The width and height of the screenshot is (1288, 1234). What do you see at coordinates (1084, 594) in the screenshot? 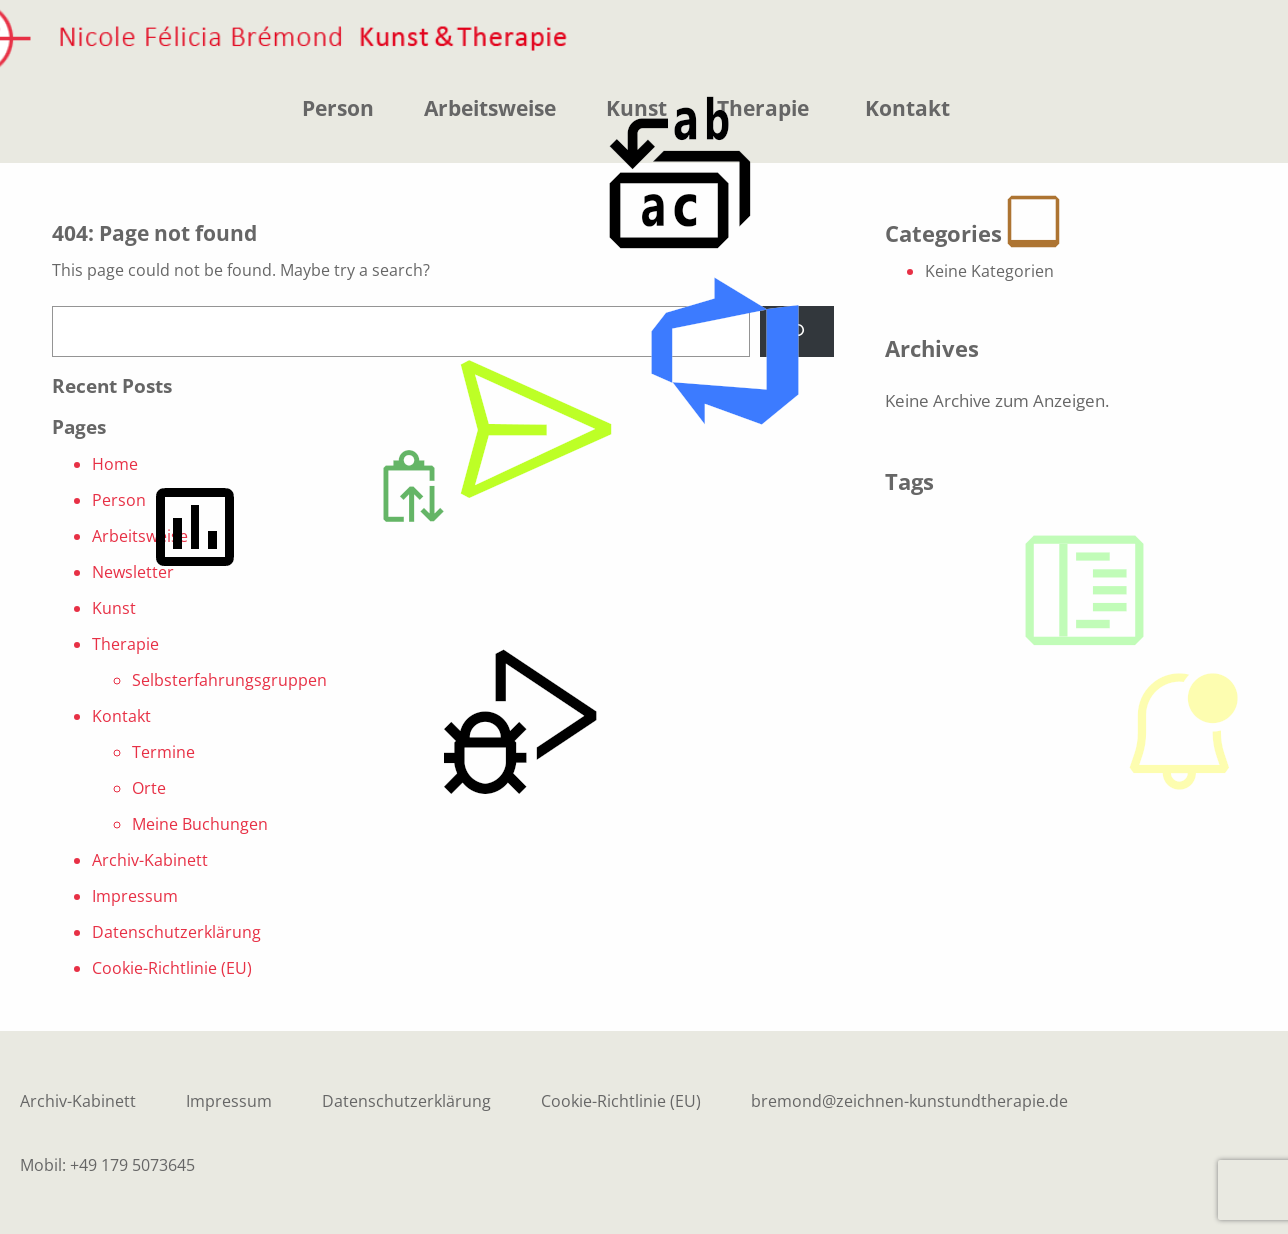
I see `open code-oss editor` at bounding box center [1084, 594].